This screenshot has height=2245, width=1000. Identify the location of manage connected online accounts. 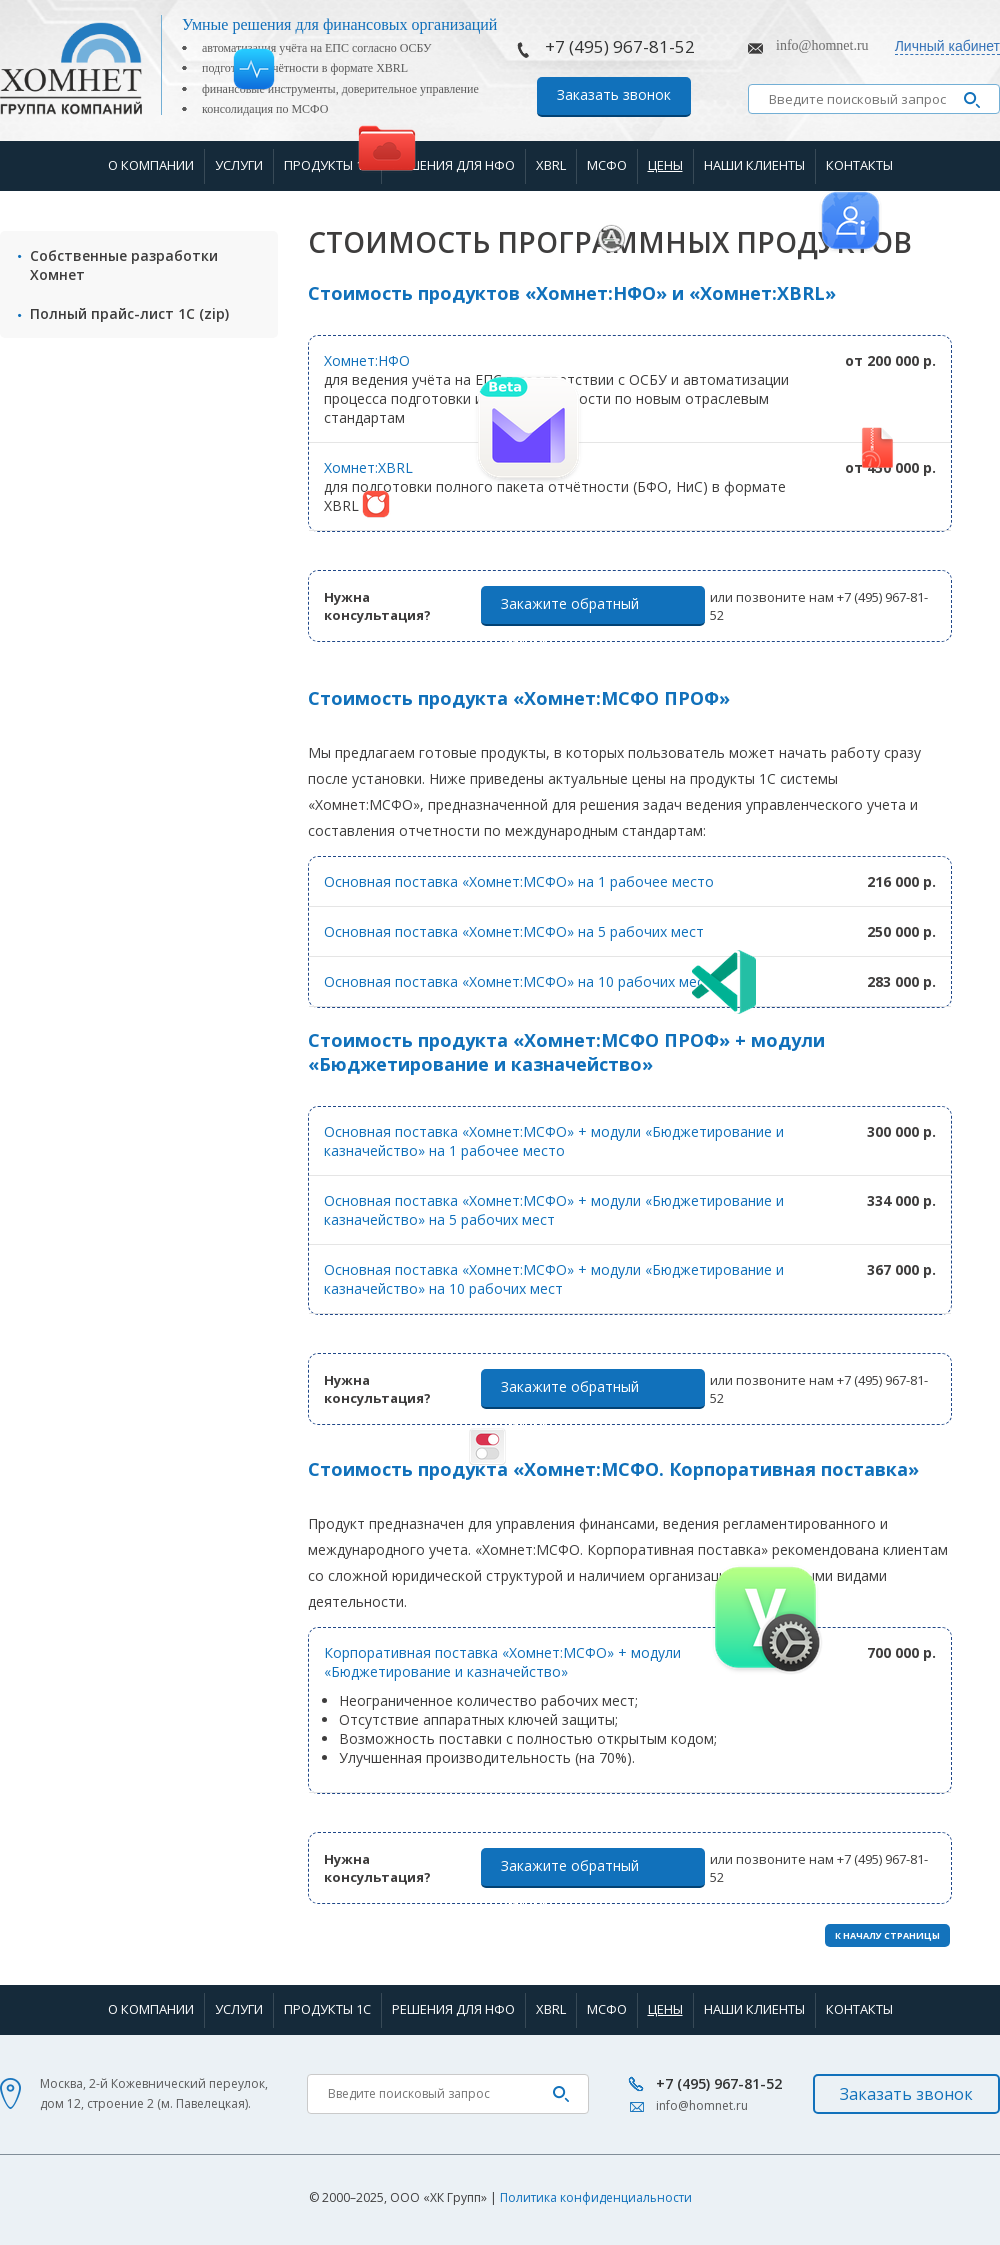
(850, 221).